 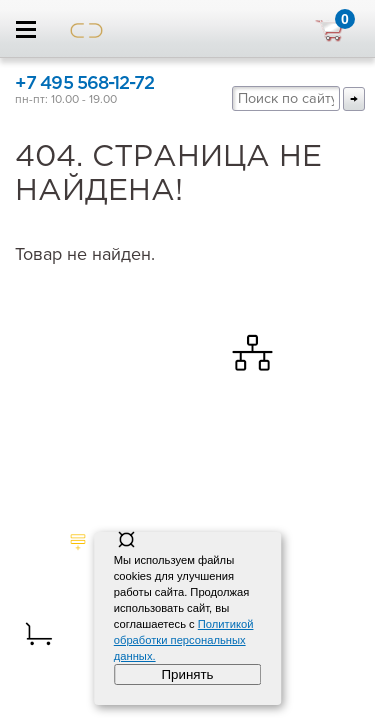 What do you see at coordinates (38, 632) in the screenshot?
I see `view shopping cart` at bounding box center [38, 632].